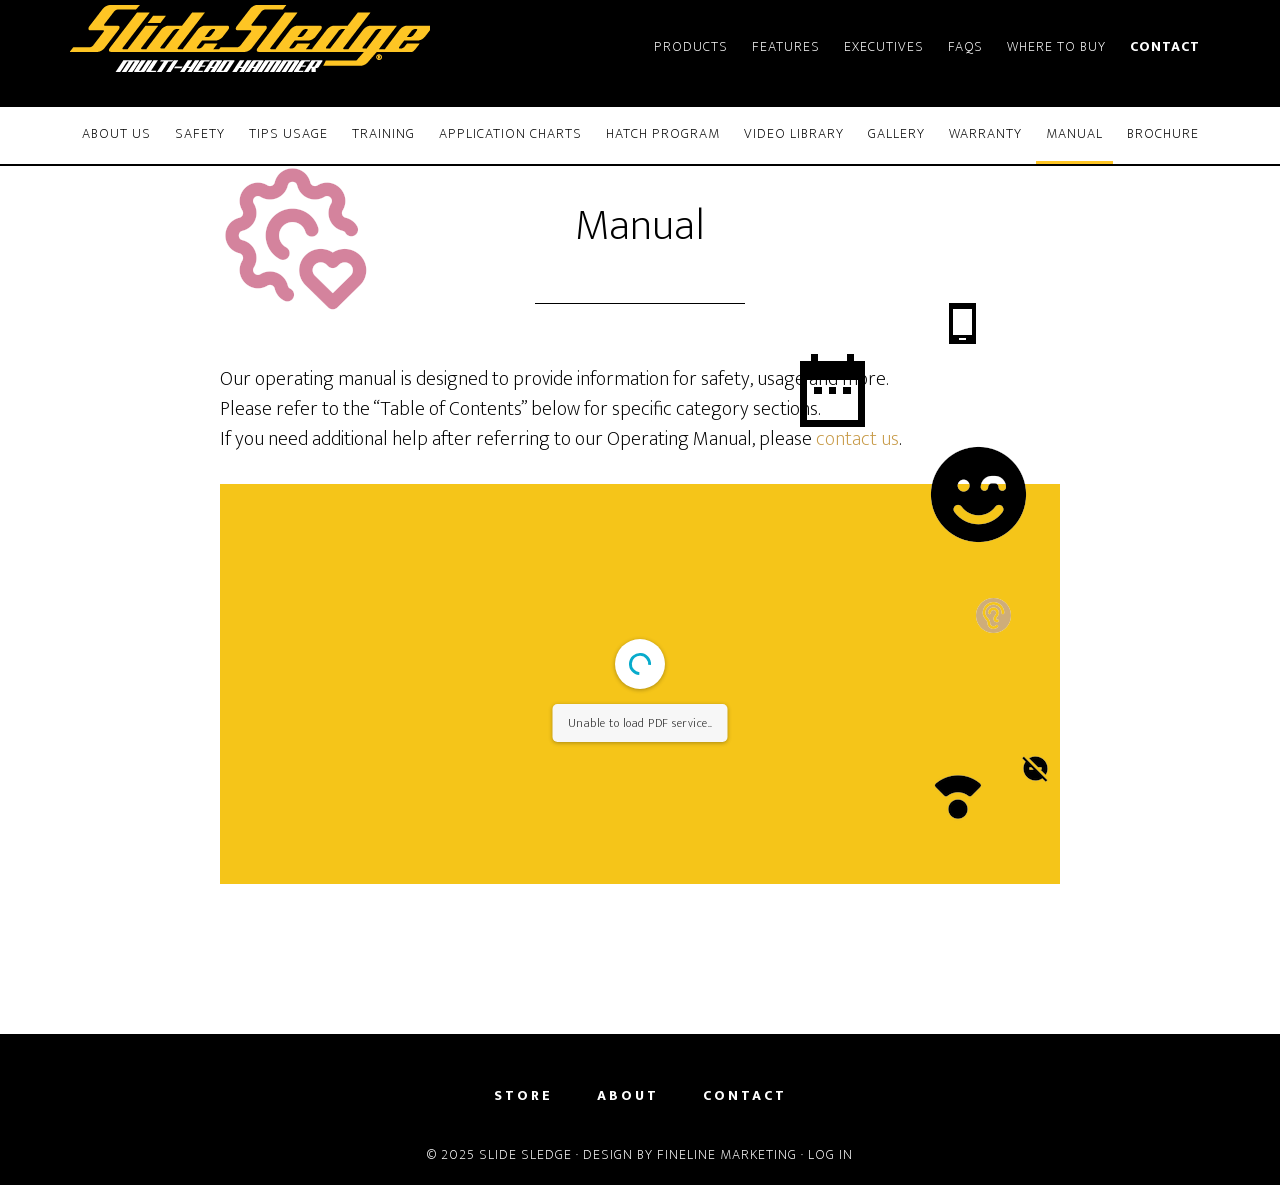 The height and width of the screenshot is (1185, 1280). What do you see at coordinates (962, 323) in the screenshot?
I see `indicates android device or mobile phone` at bounding box center [962, 323].